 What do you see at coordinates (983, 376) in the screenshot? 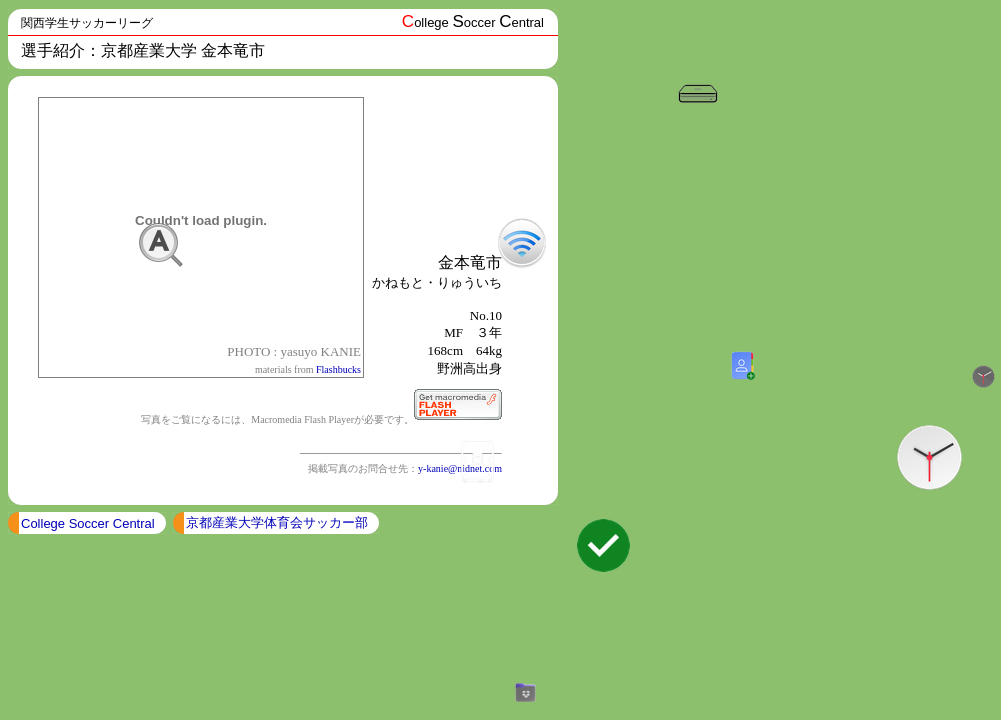
I see `open the clocks app` at bounding box center [983, 376].